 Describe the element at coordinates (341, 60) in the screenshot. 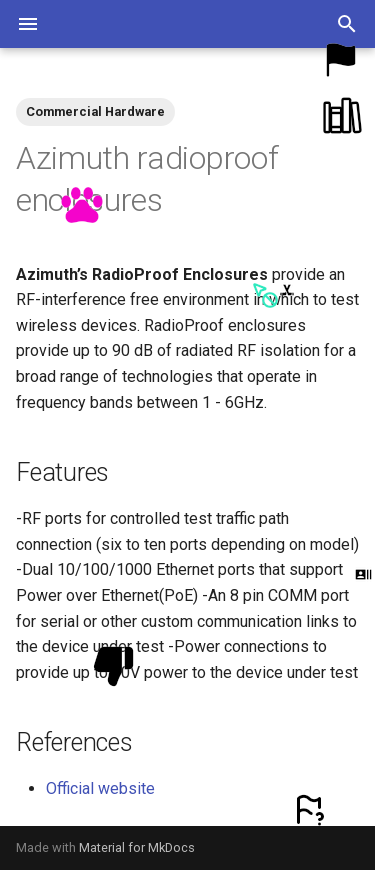

I see `flag or report content` at that location.